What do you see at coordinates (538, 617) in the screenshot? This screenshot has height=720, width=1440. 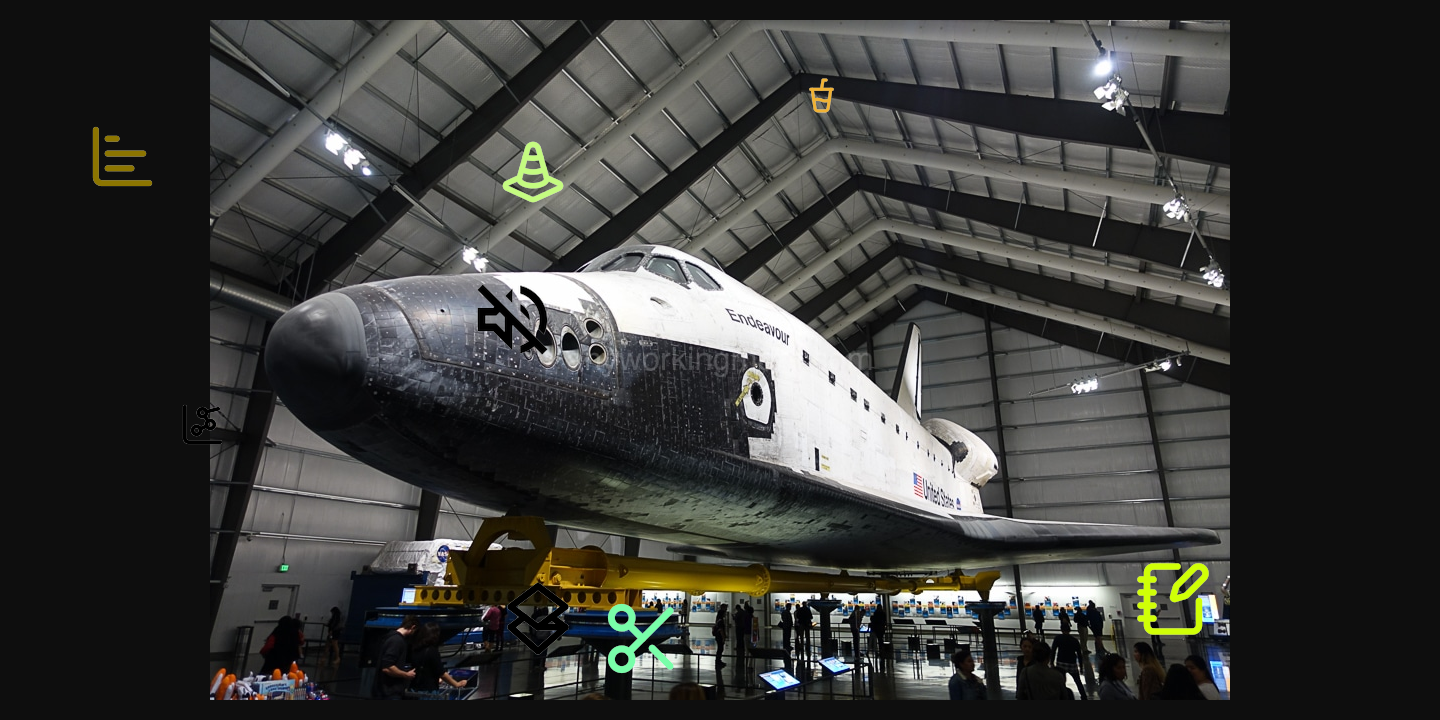 I see `open superhuman email app` at bounding box center [538, 617].